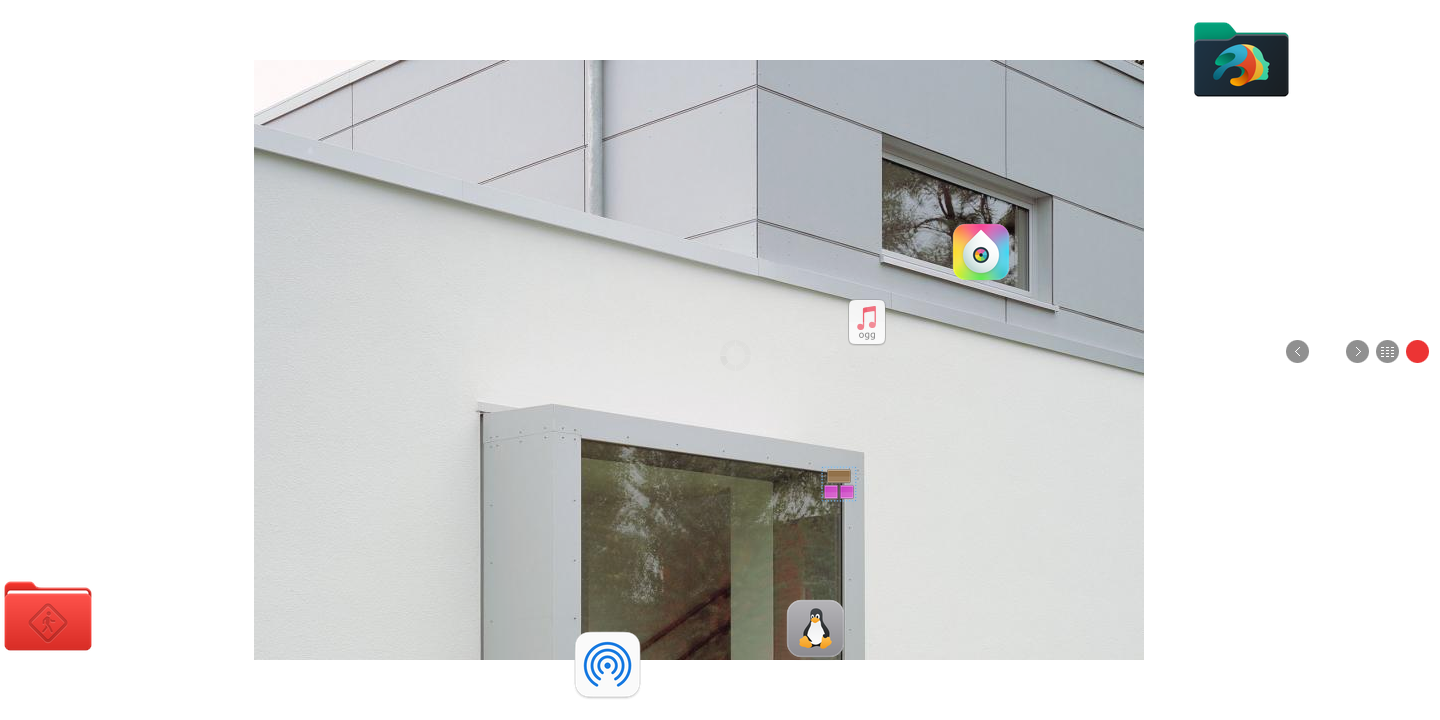 This screenshot has height=720, width=1440. What do you see at coordinates (815, 629) in the screenshot?
I see `access linux system preferences` at bounding box center [815, 629].